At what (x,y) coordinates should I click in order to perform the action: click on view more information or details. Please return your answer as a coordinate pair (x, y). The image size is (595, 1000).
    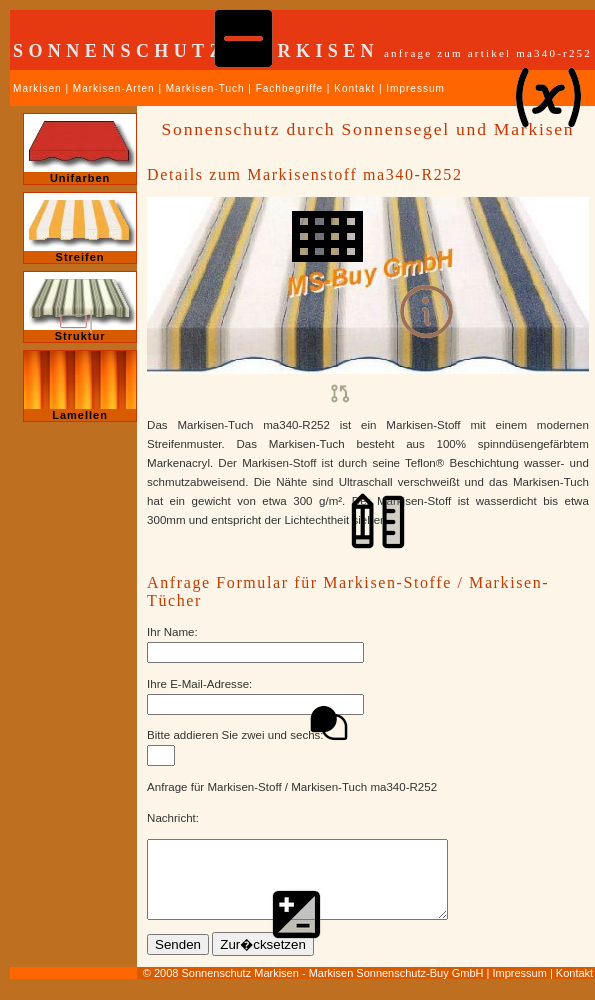
    Looking at the image, I should click on (426, 311).